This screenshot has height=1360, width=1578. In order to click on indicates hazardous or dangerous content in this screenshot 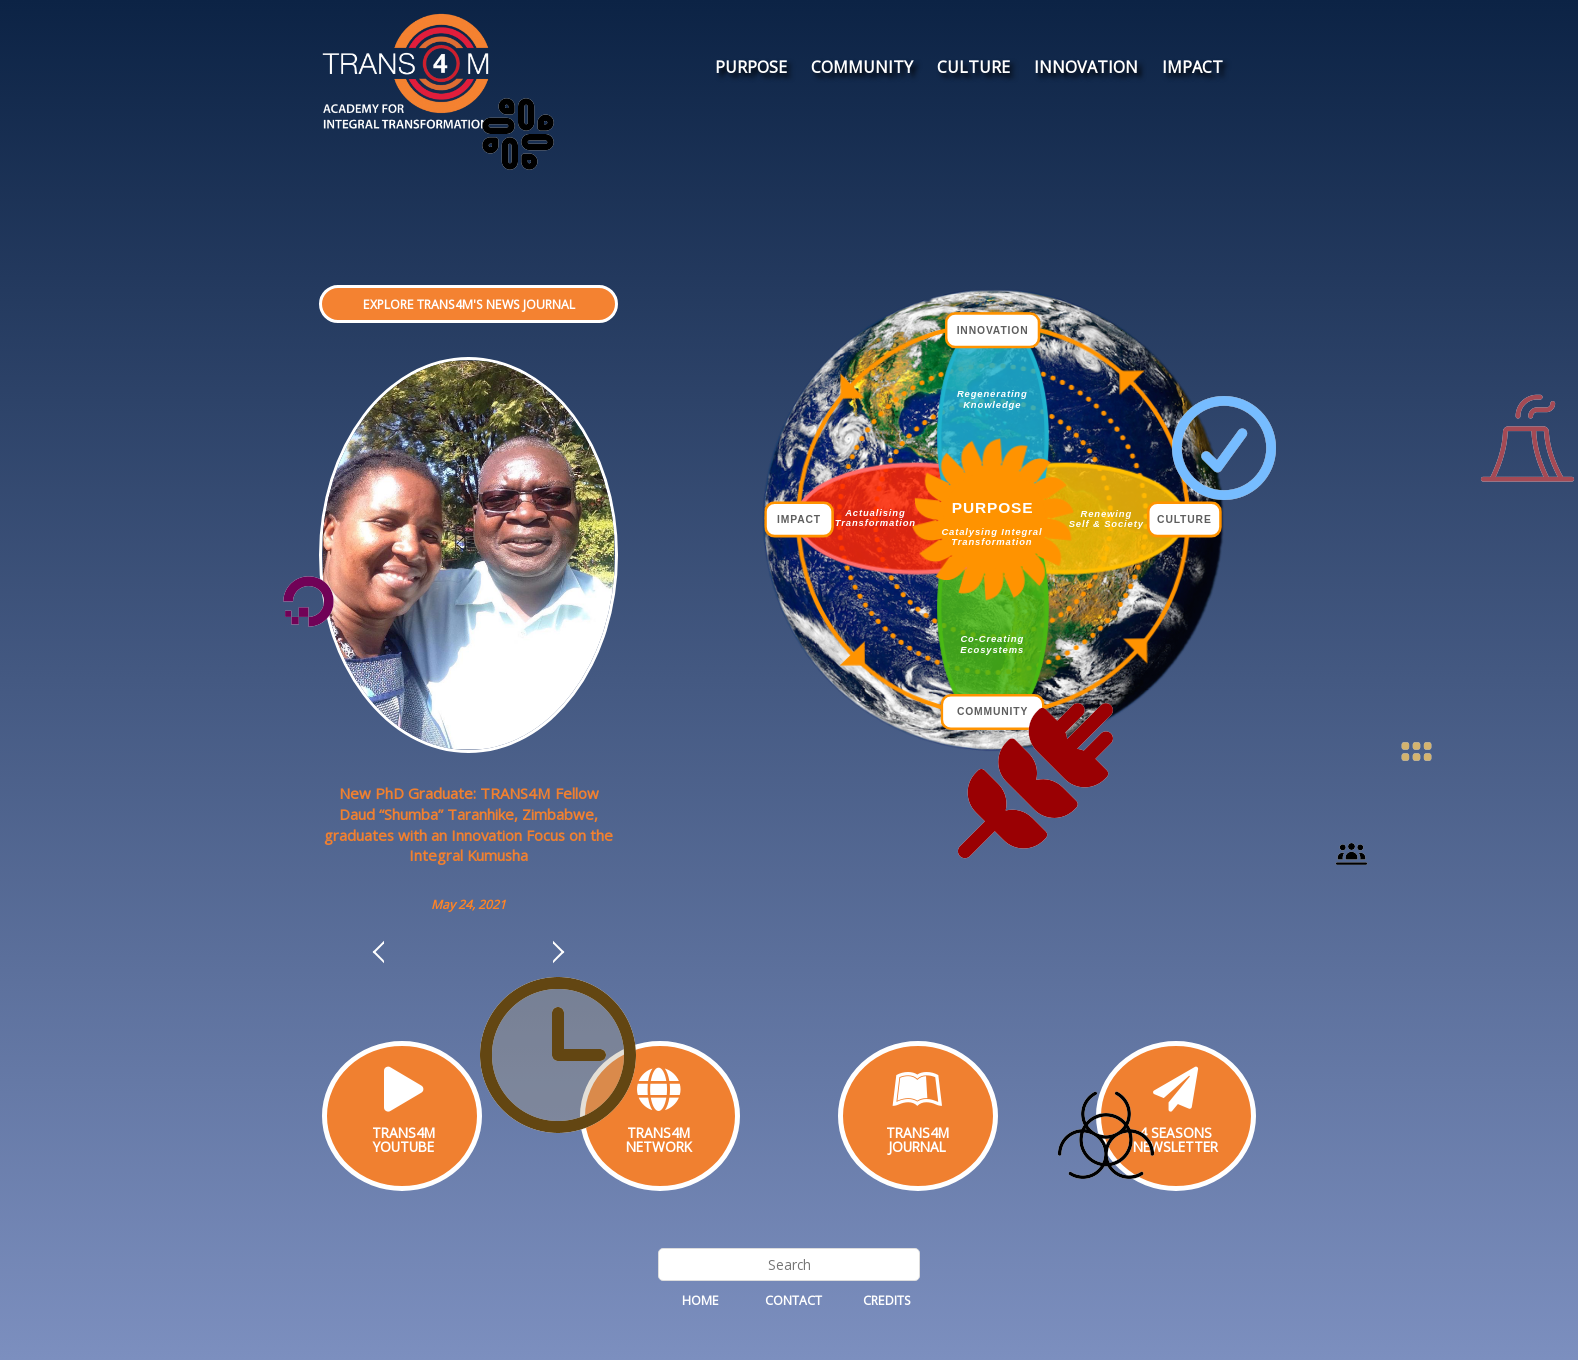, I will do `click(1106, 1138)`.